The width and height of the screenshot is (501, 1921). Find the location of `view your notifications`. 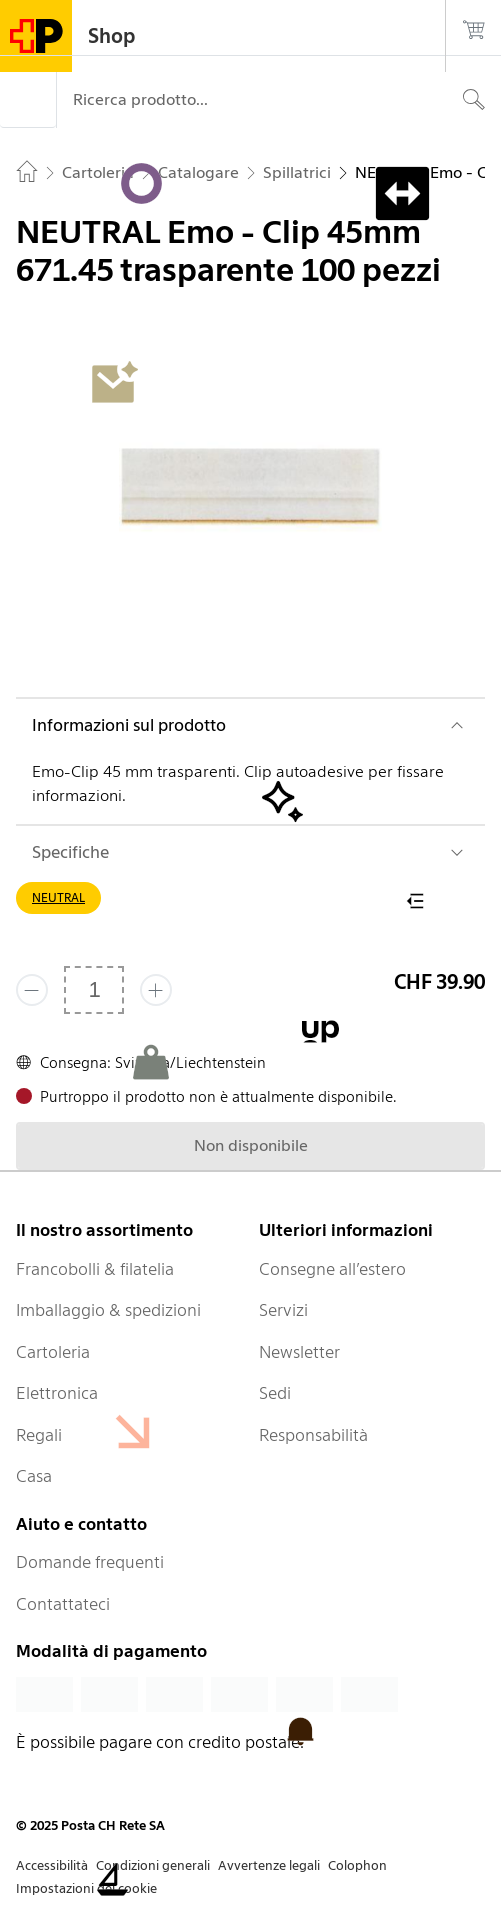

view your notifications is located at coordinates (300, 1730).